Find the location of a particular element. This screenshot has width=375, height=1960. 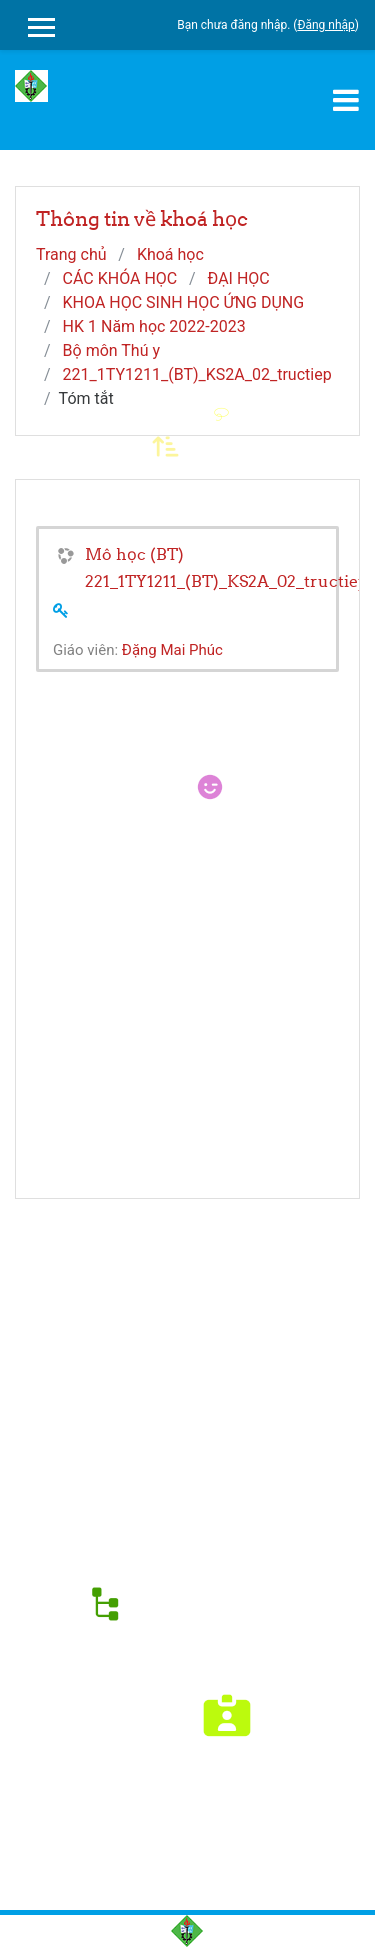

view hierarchical folder structure is located at coordinates (104, 1604).